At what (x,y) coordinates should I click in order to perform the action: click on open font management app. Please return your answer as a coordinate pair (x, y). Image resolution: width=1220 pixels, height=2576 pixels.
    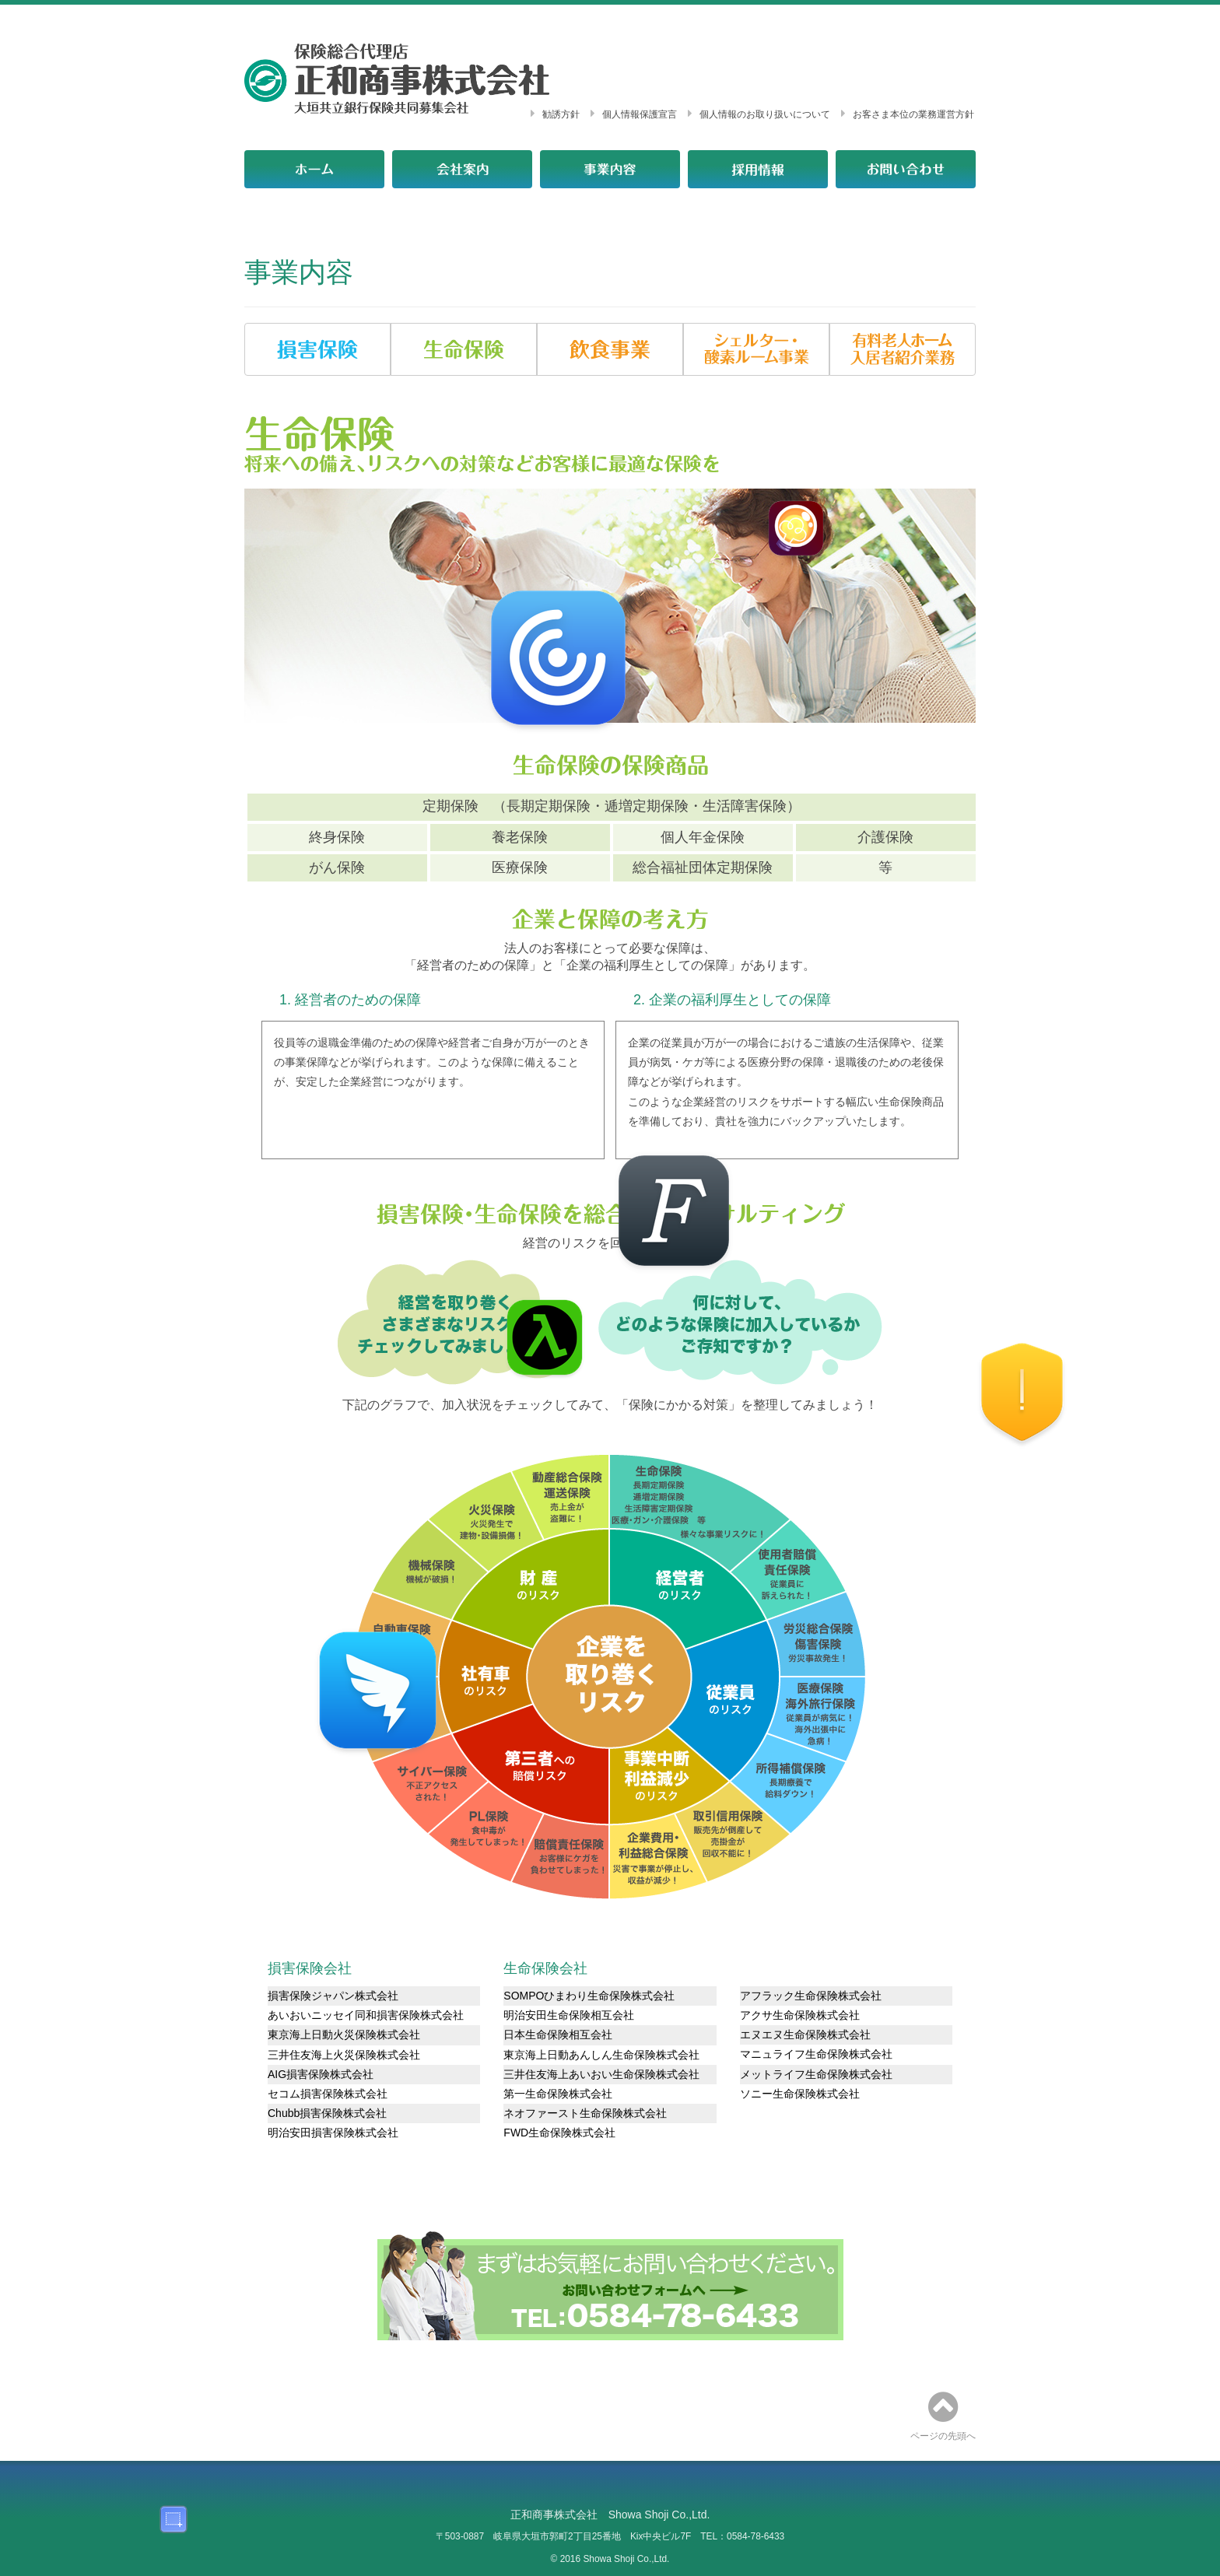
    Looking at the image, I should click on (674, 1211).